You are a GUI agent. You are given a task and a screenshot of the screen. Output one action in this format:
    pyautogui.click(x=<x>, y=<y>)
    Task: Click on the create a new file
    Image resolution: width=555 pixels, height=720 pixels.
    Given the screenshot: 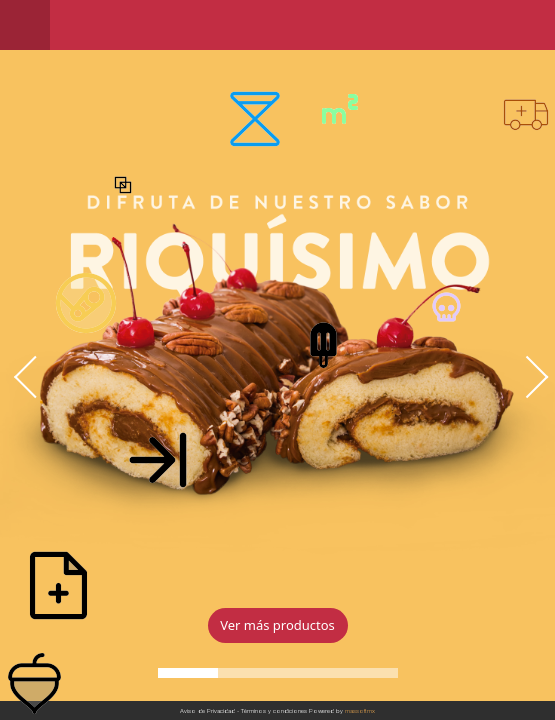 What is the action you would take?
    pyautogui.click(x=58, y=585)
    